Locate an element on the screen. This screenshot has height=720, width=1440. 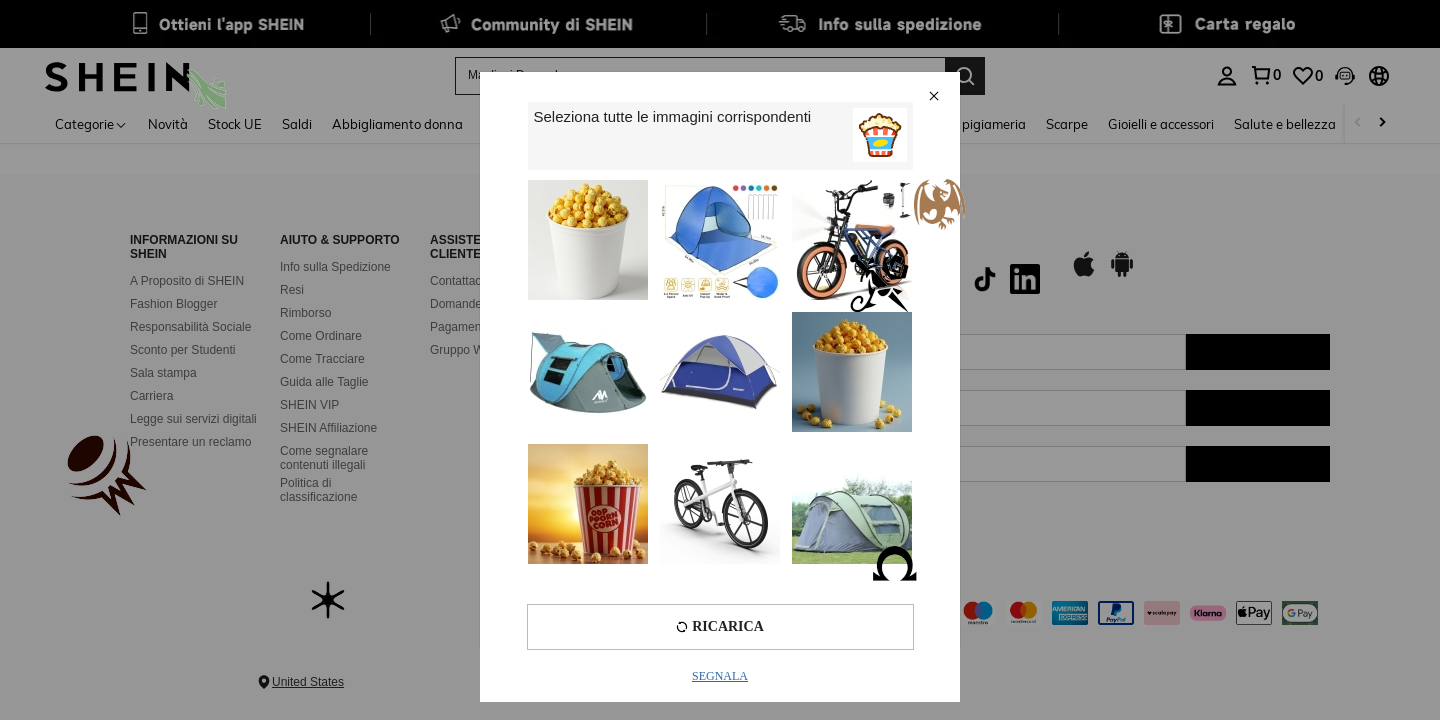
select rogue or assassin character class is located at coordinates (879, 283).